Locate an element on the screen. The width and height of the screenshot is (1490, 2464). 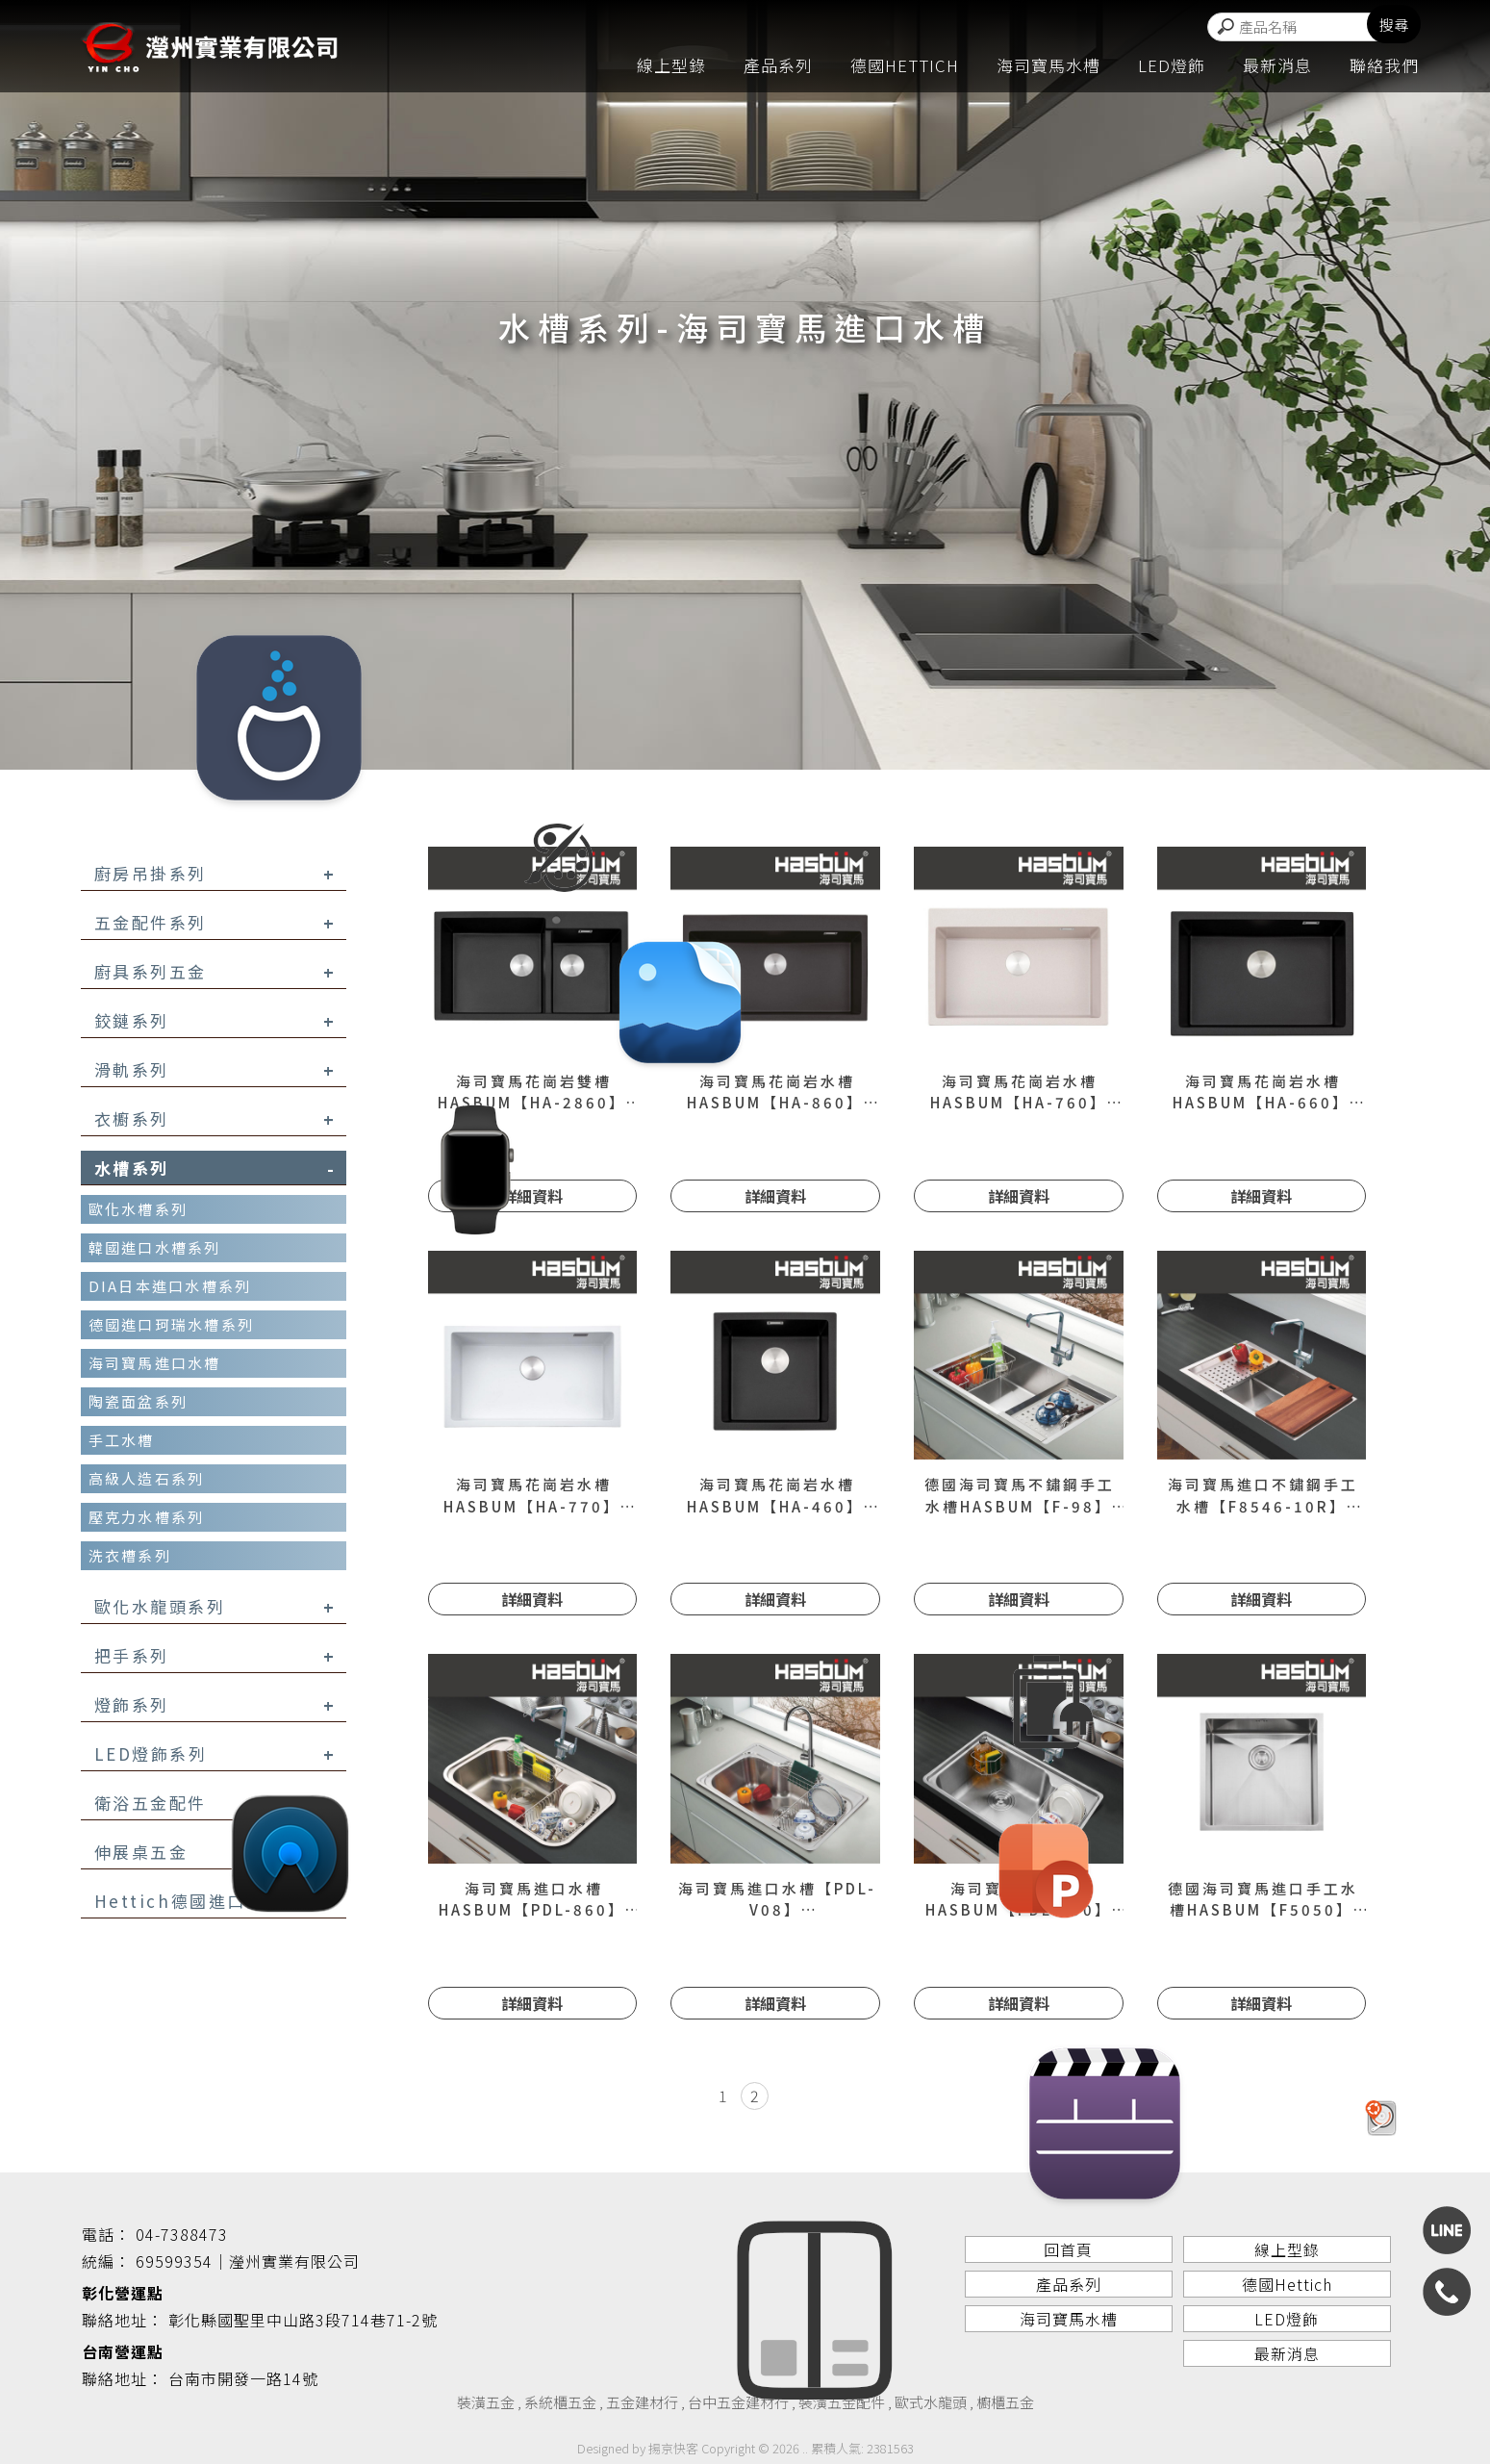
apple watch series 3 device icon is located at coordinates (475, 1170).